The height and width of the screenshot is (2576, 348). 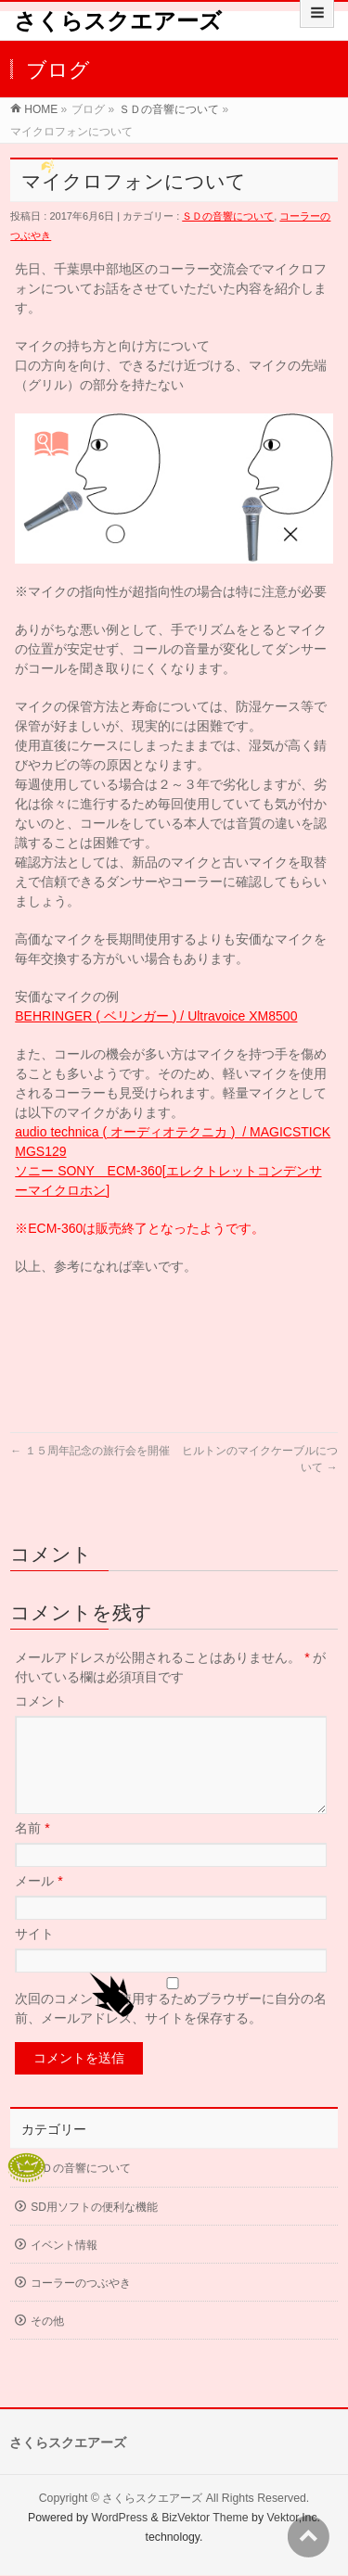 What do you see at coordinates (48, 166) in the screenshot?
I see `conduct a science experiment or lab test` at bounding box center [48, 166].